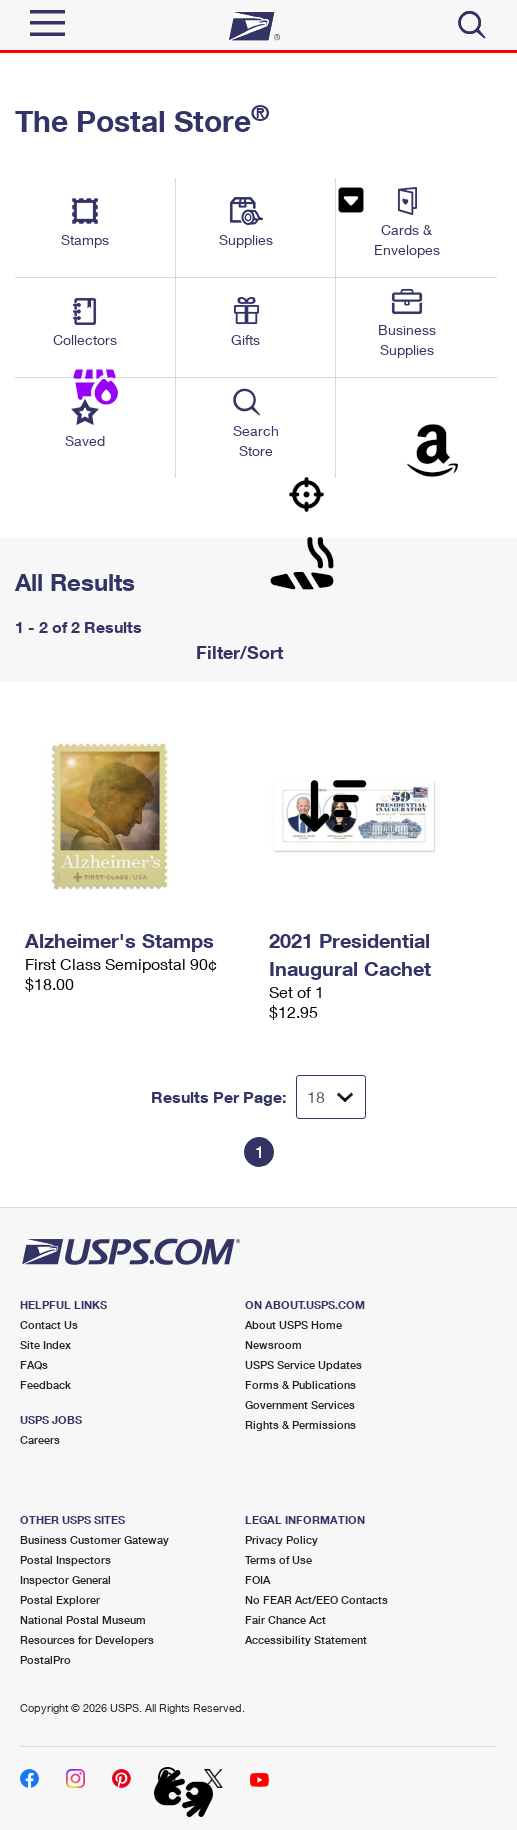 Image resolution: width=517 pixels, height=1830 pixels. I want to click on indicates cannabis or smoking-related content, so click(302, 565).